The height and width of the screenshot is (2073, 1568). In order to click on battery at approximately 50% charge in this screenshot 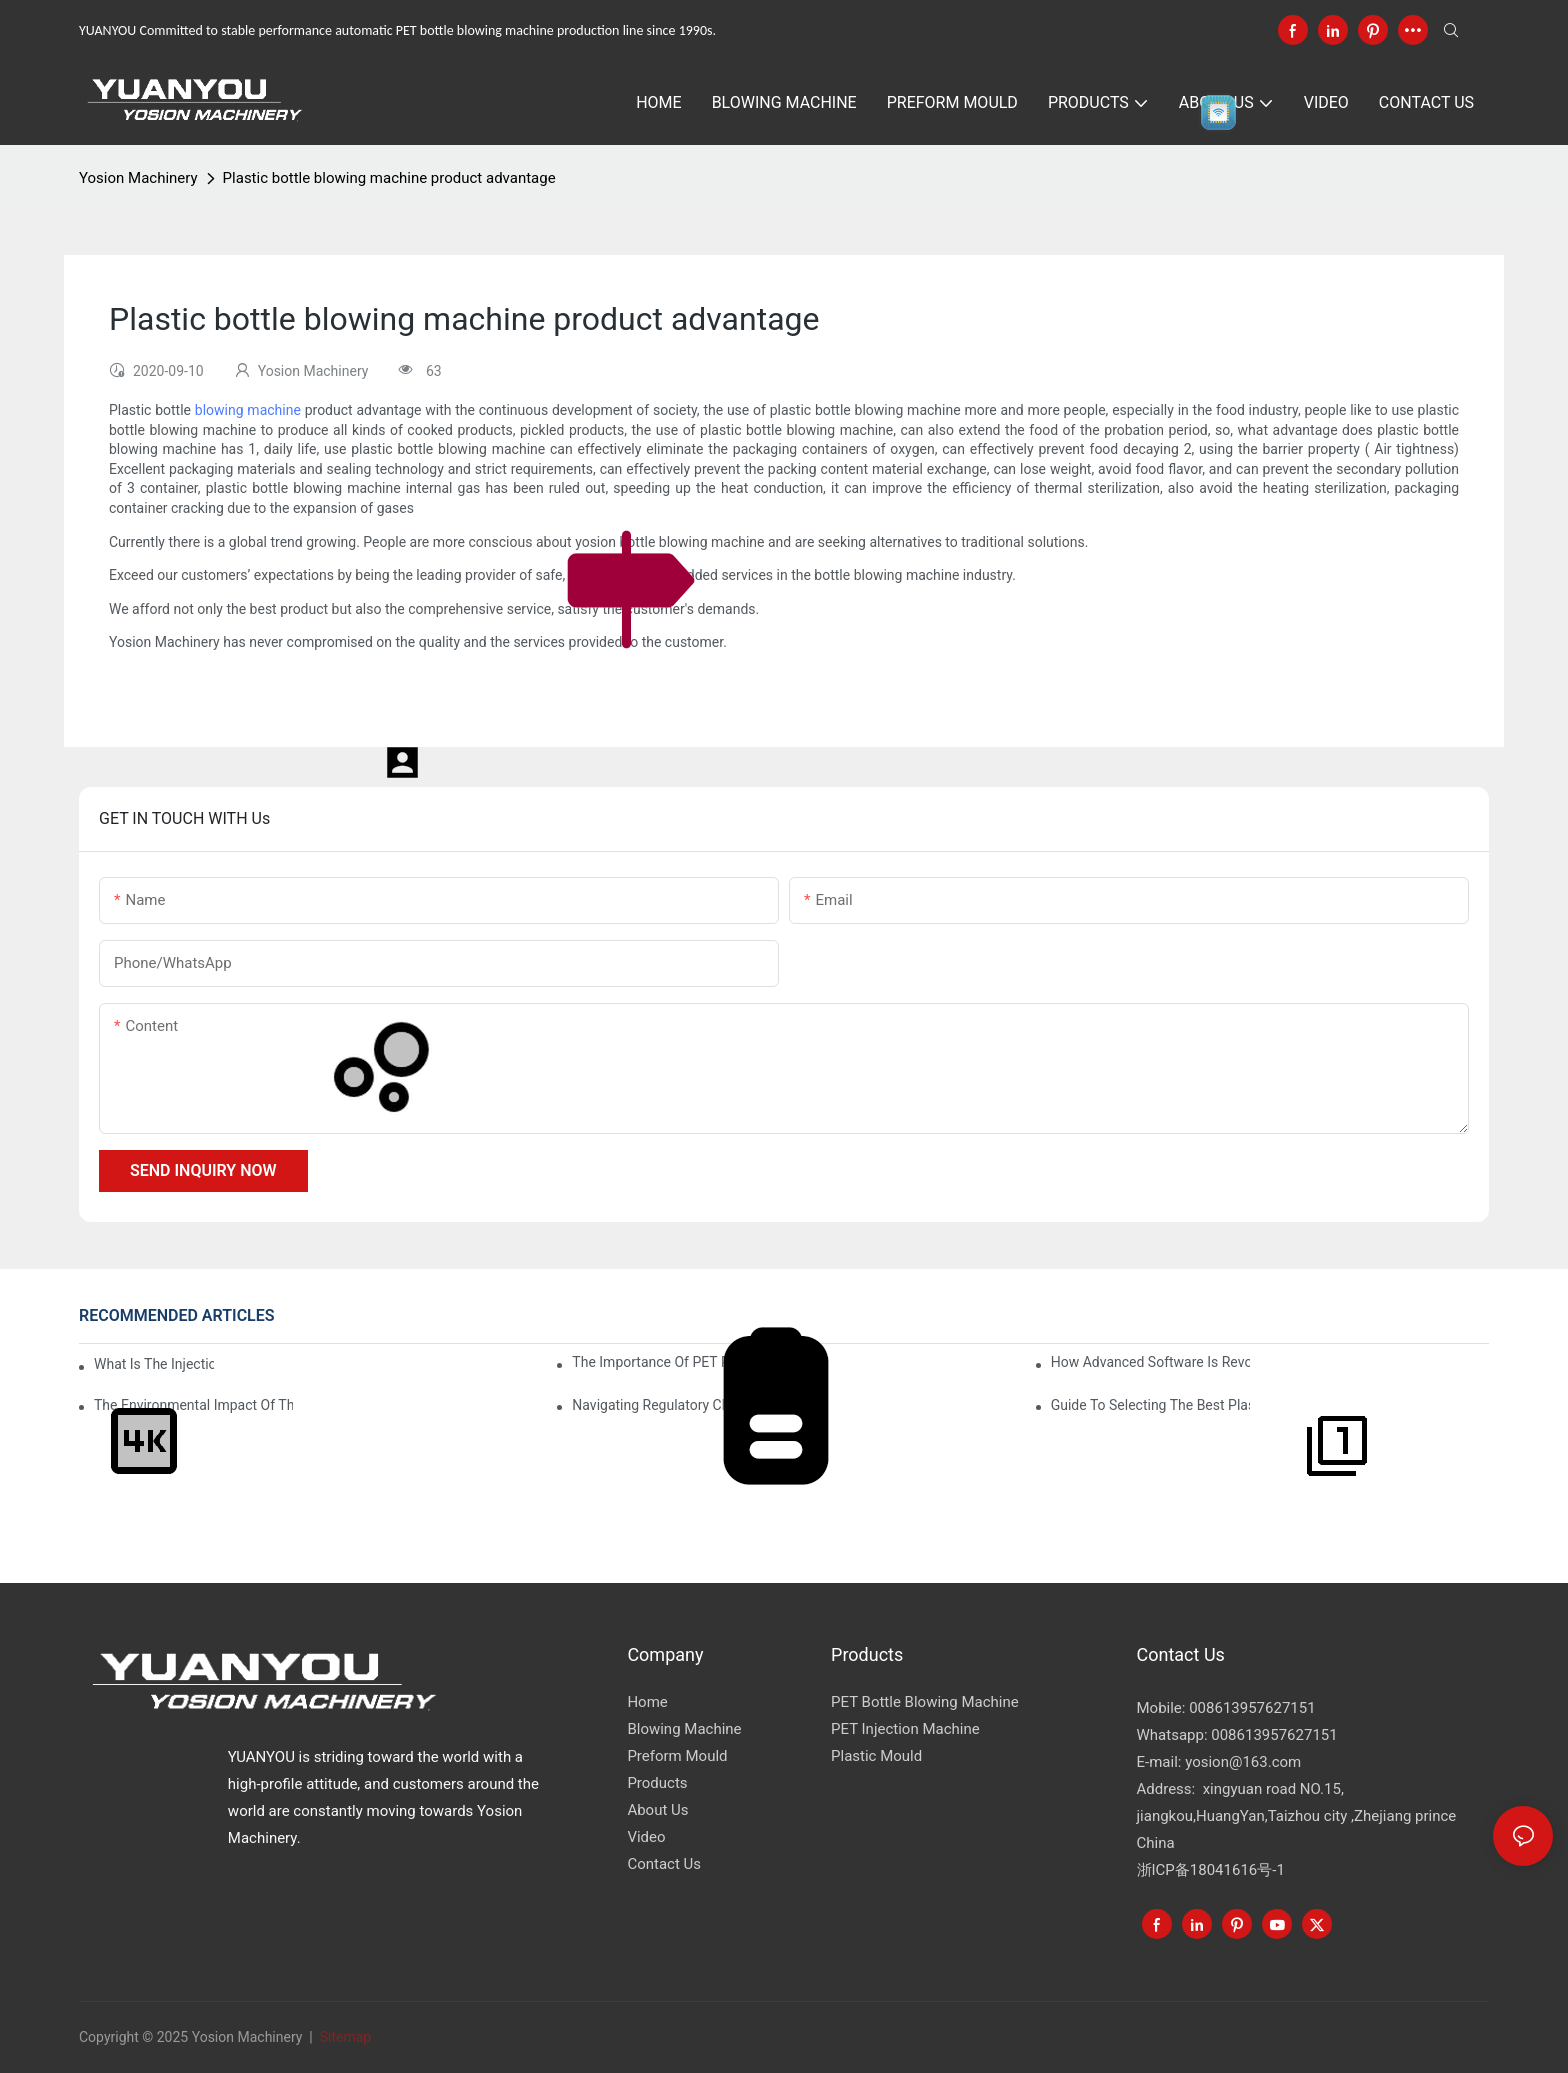, I will do `click(776, 1406)`.